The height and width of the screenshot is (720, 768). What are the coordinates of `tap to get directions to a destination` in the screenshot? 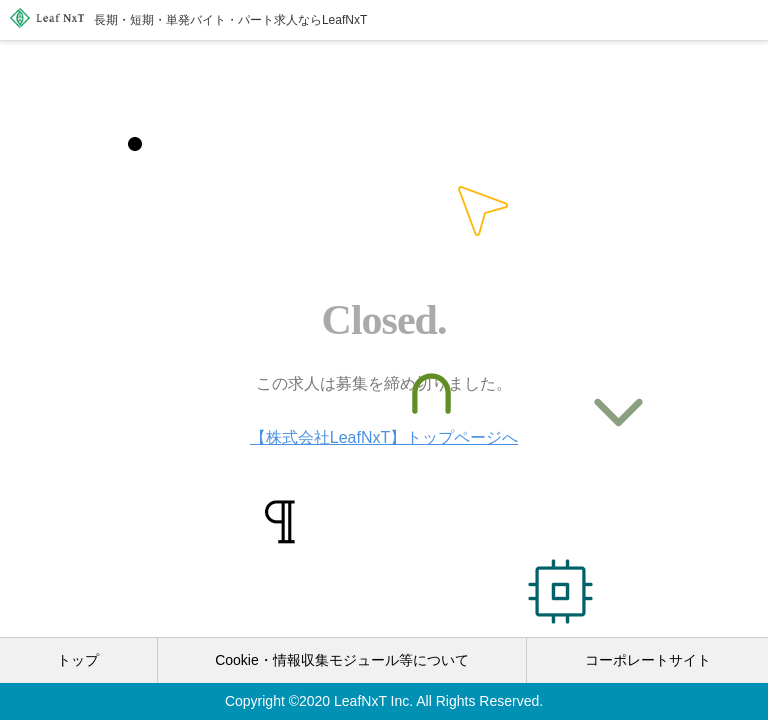 It's located at (479, 207).